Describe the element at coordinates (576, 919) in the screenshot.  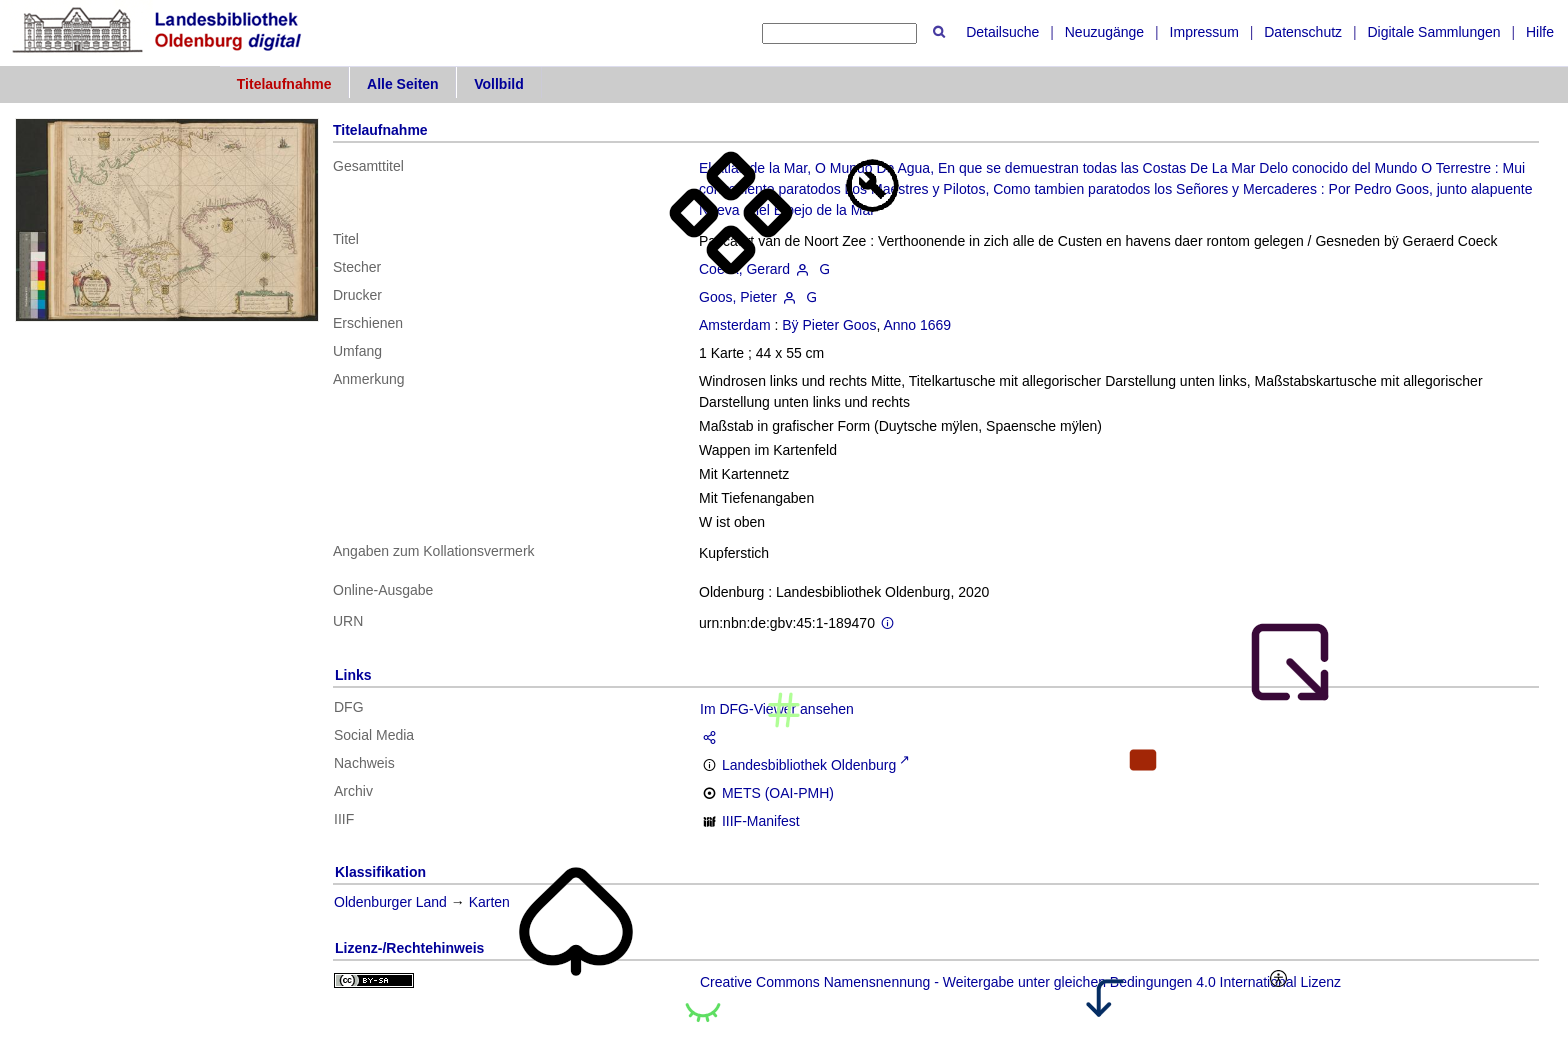
I see `spade suit symbol for card games` at that location.